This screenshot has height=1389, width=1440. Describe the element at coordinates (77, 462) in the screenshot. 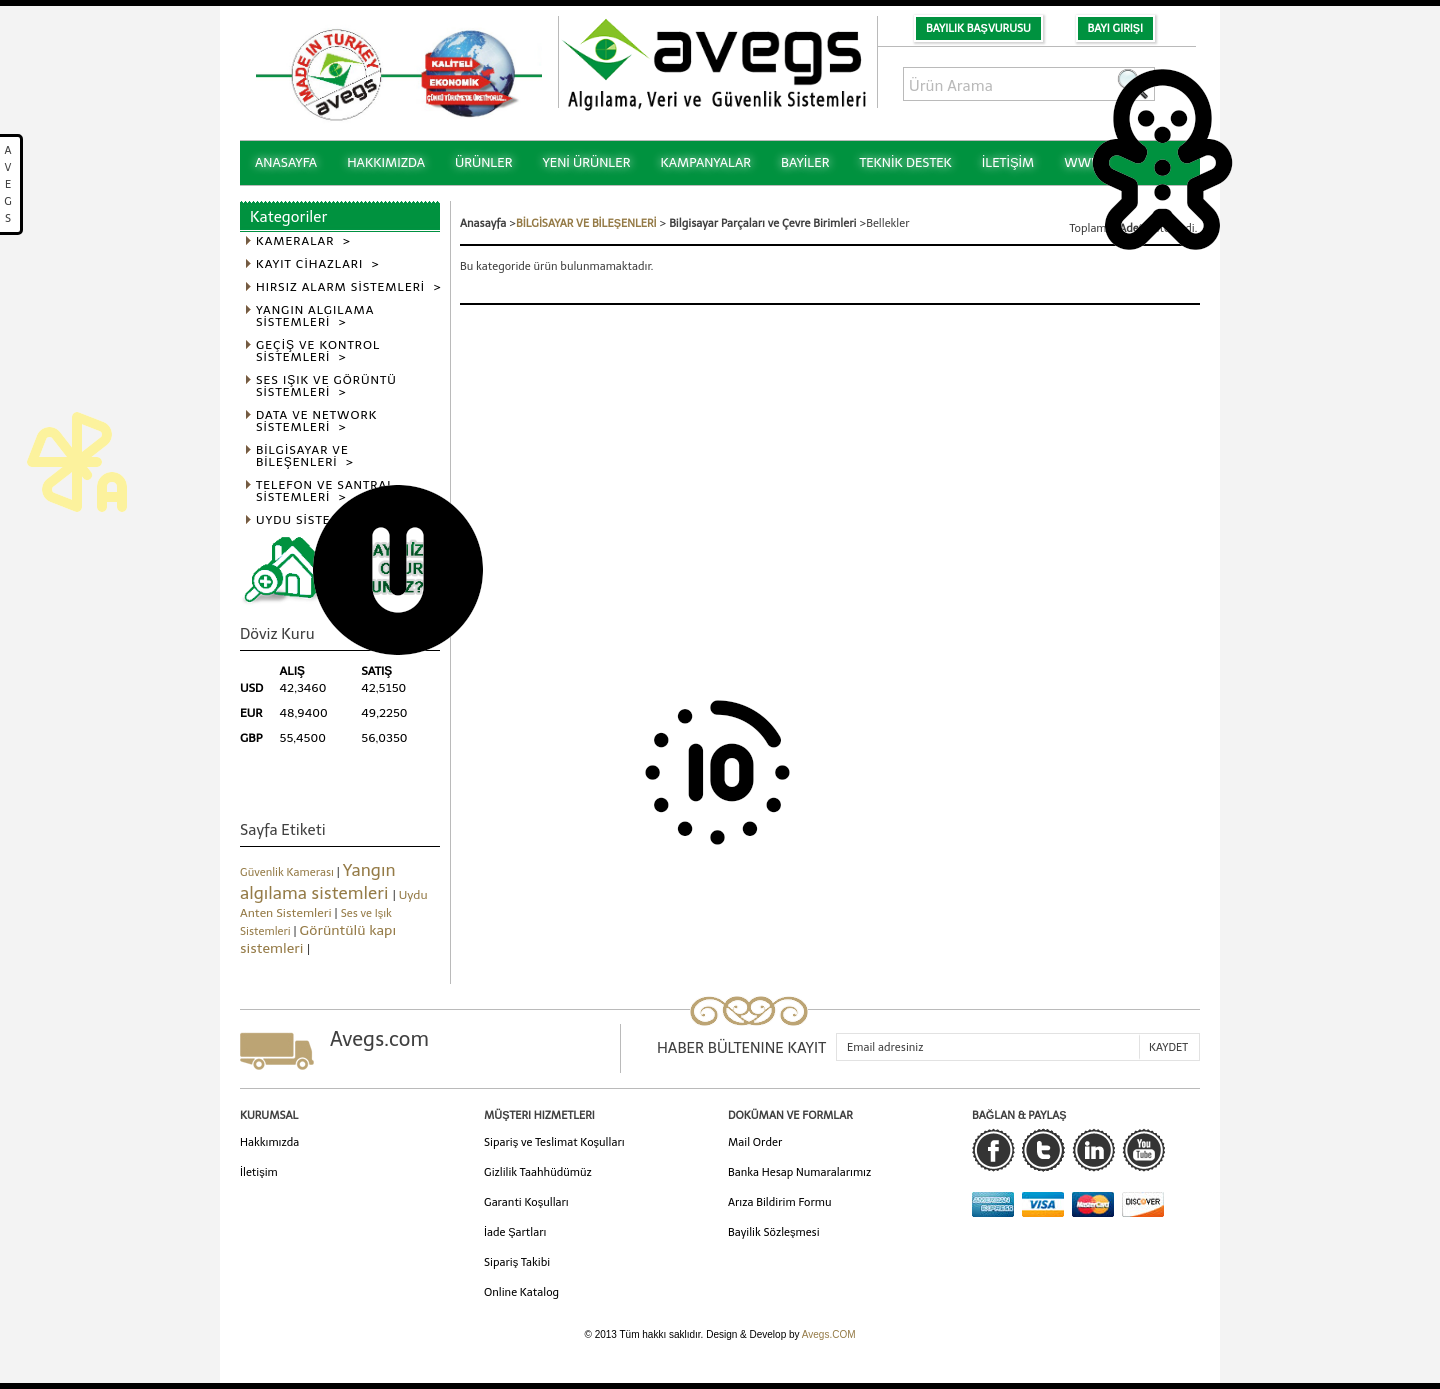

I see `toggle automatic climate control fan` at that location.